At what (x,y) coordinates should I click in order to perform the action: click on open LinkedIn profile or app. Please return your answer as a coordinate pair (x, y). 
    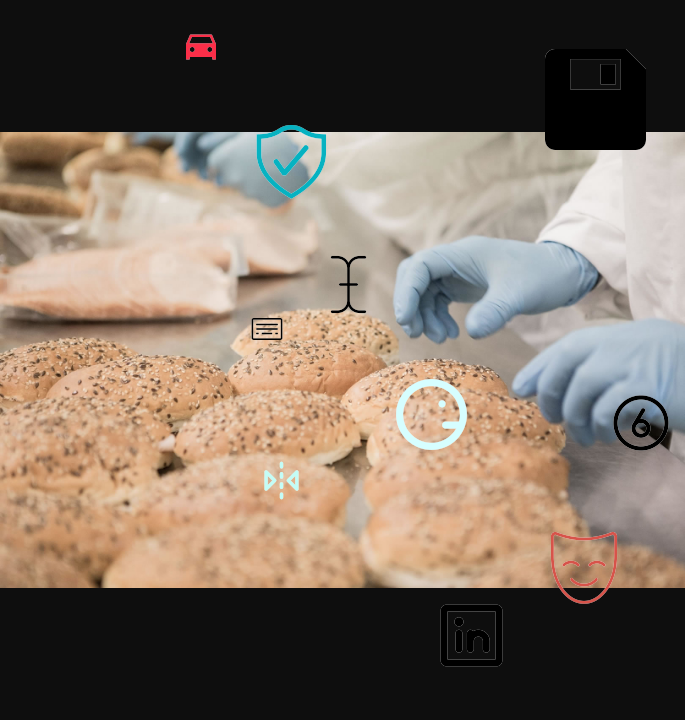
    Looking at the image, I should click on (471, 635).